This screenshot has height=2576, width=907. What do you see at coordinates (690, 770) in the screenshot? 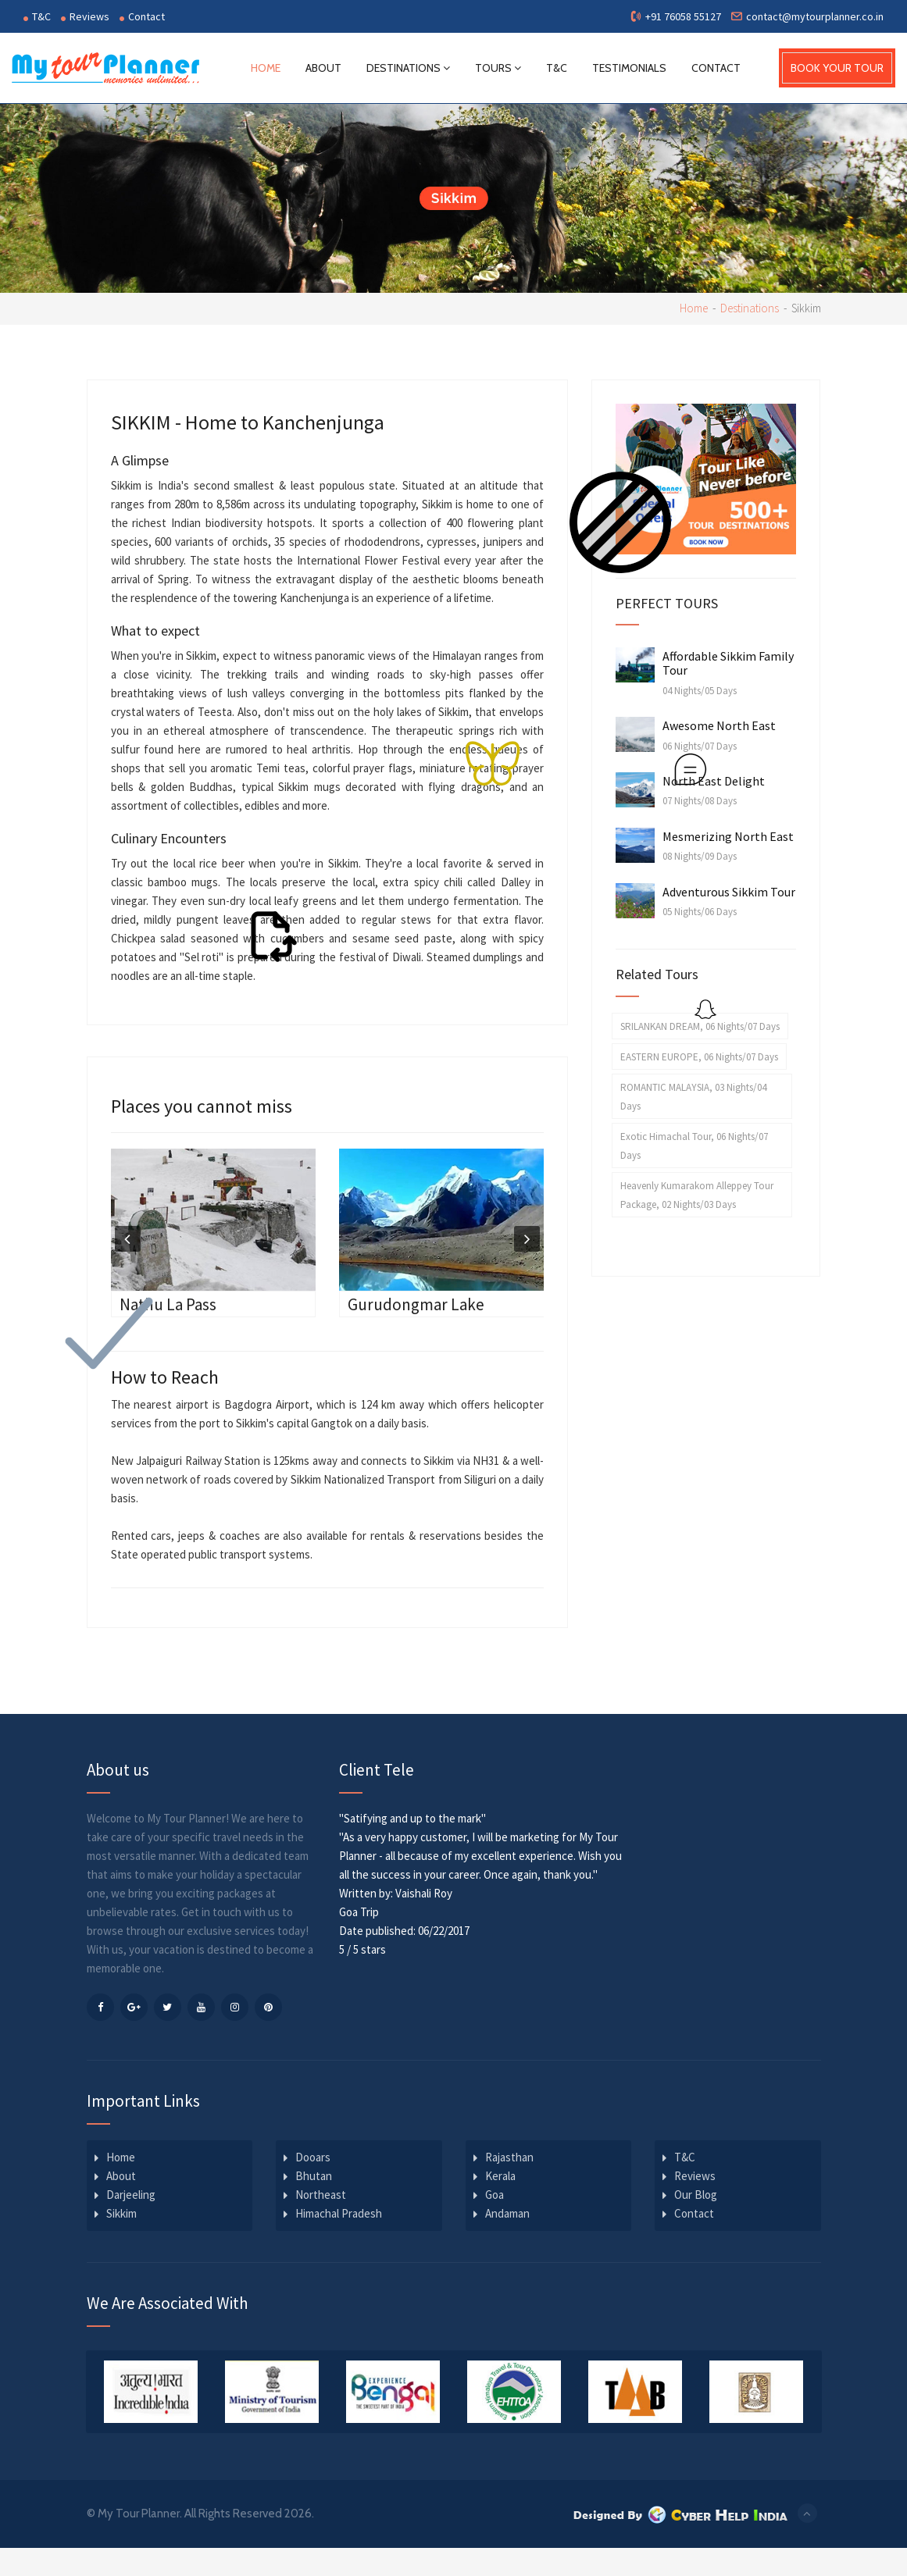
I see `open chat or messaging` at bounding box center [690, 770].